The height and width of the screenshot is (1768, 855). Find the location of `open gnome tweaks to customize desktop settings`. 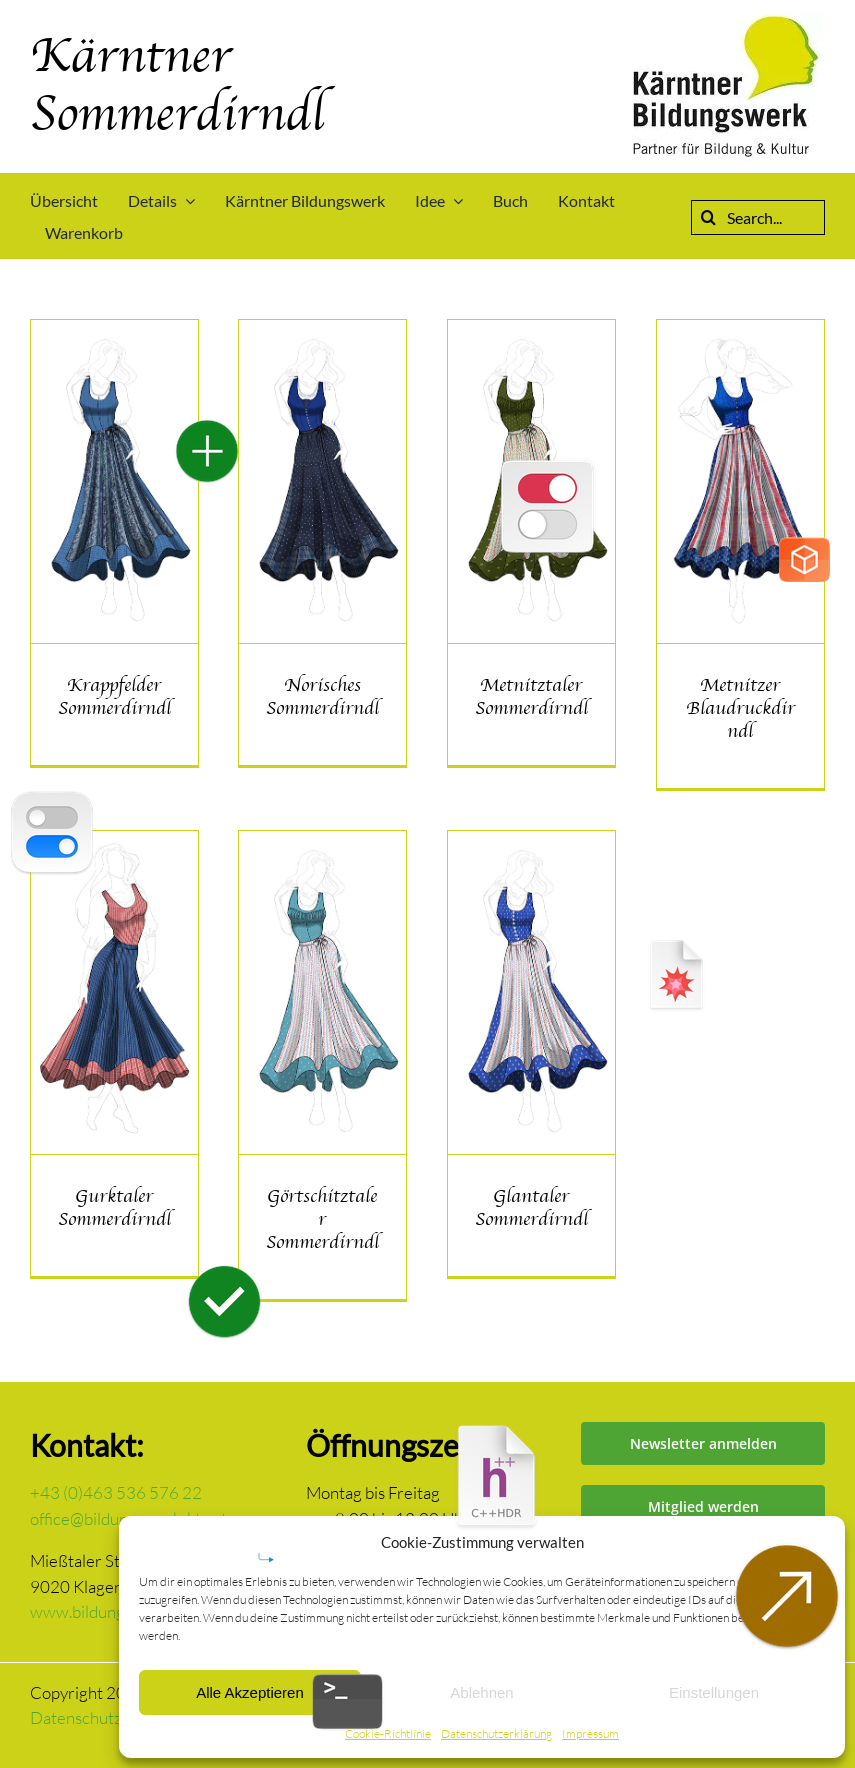

open gnome tweaks to customize desktop settings is located at coordinates (547, 506).